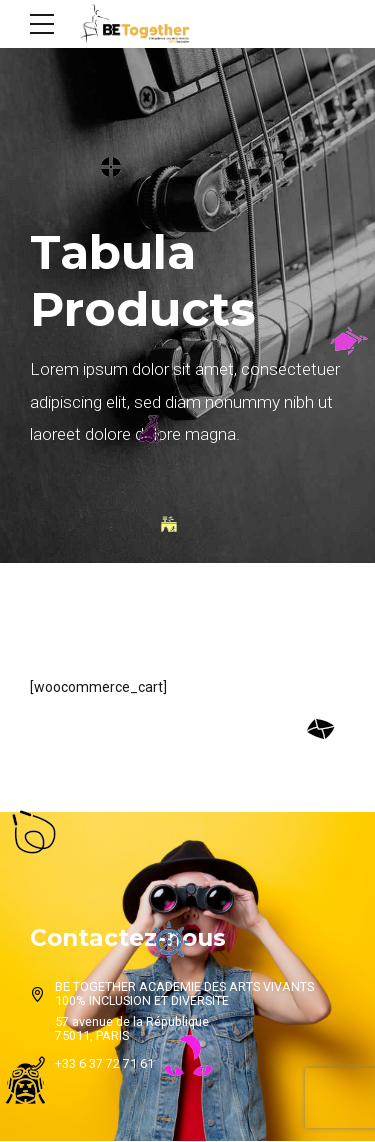 This screenshot has height=1142, width=375. I want to click on activate evasion ability in gameplay, so click(169, 524).